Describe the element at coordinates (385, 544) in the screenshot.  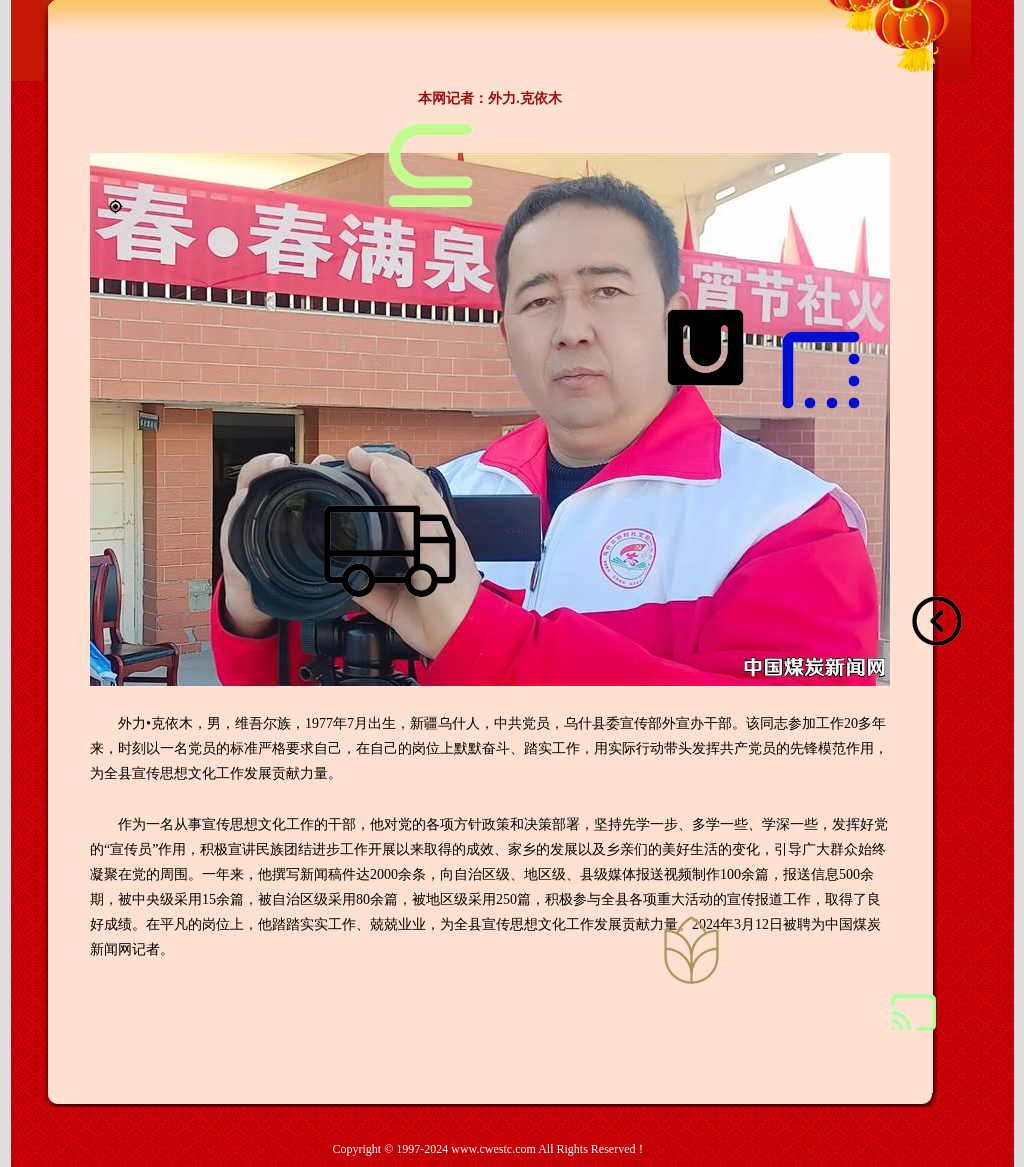
I see `track your delivery status` at that location.